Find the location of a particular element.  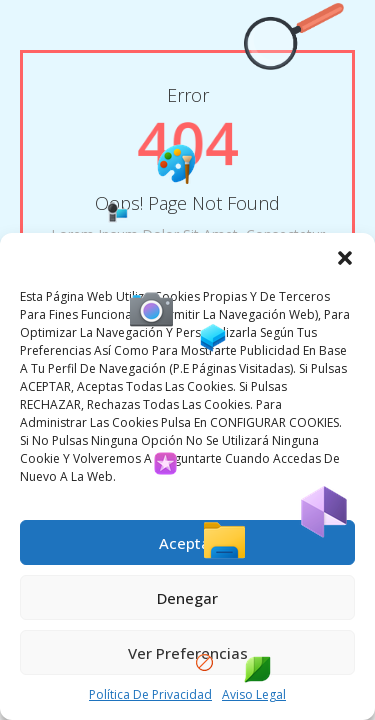

open the iTunes Store app is located at coordinates (165, 463).